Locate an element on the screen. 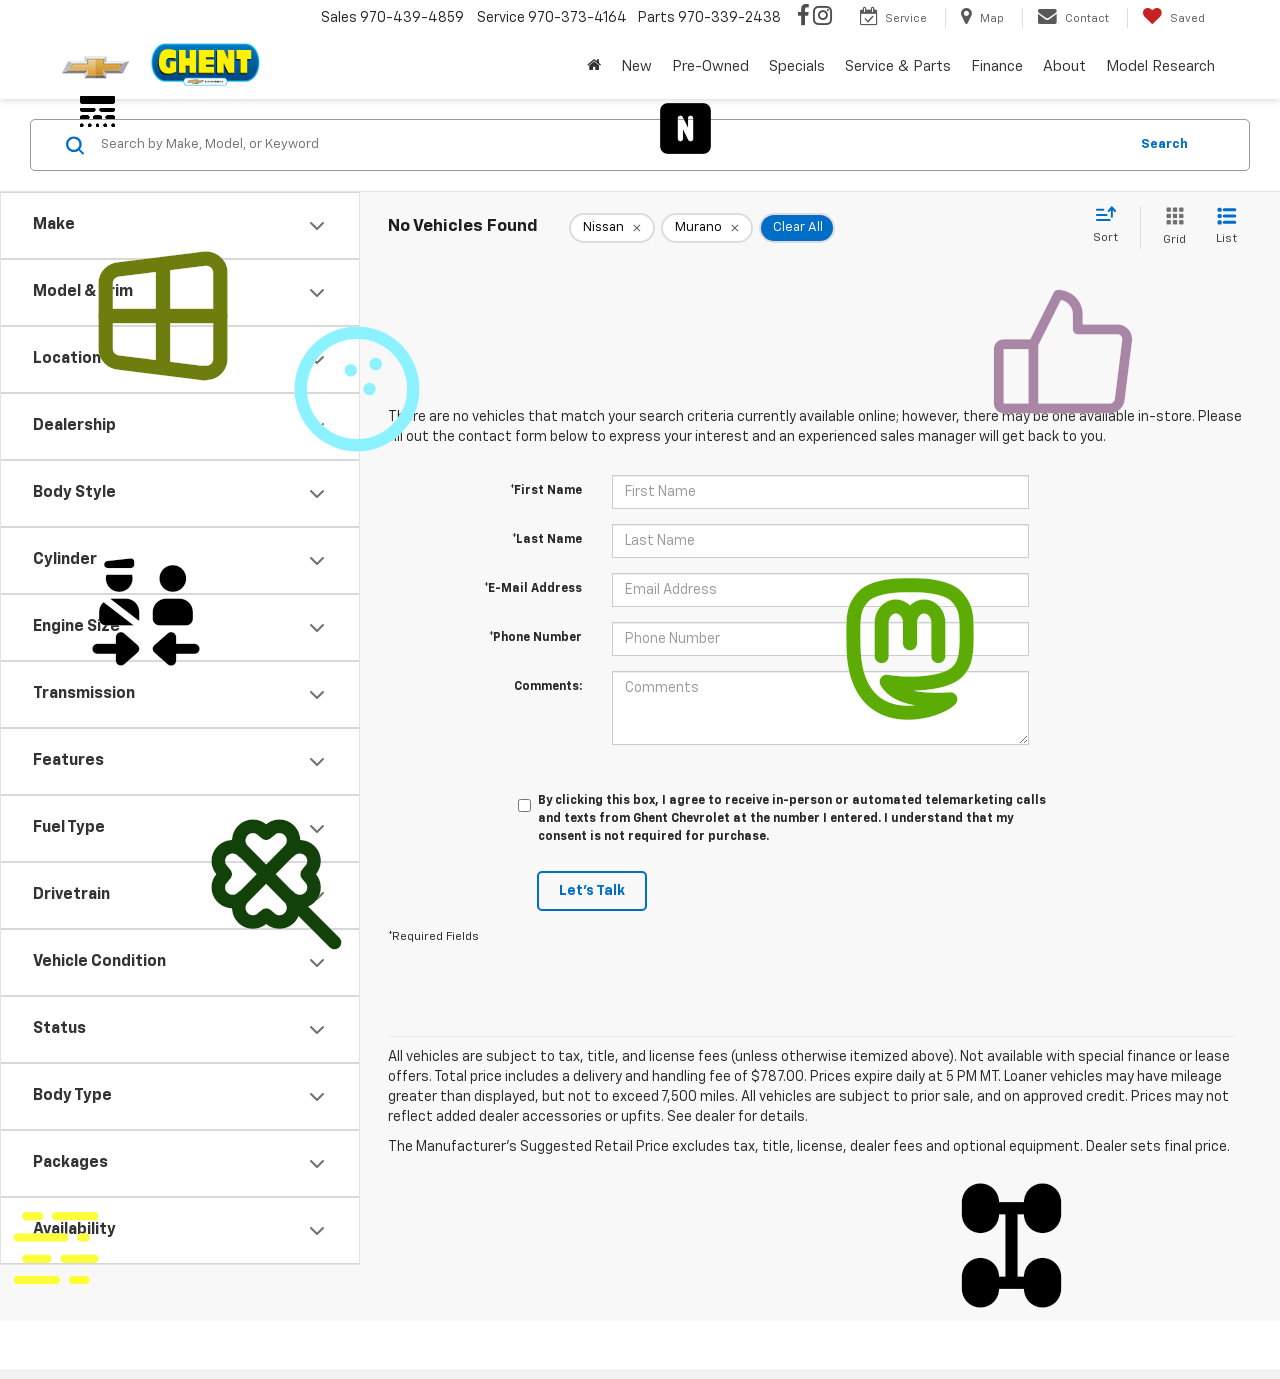 The width and height of the screenshot is (1280, 1379). open windows settings or system options is located at coordinates (163, 316).